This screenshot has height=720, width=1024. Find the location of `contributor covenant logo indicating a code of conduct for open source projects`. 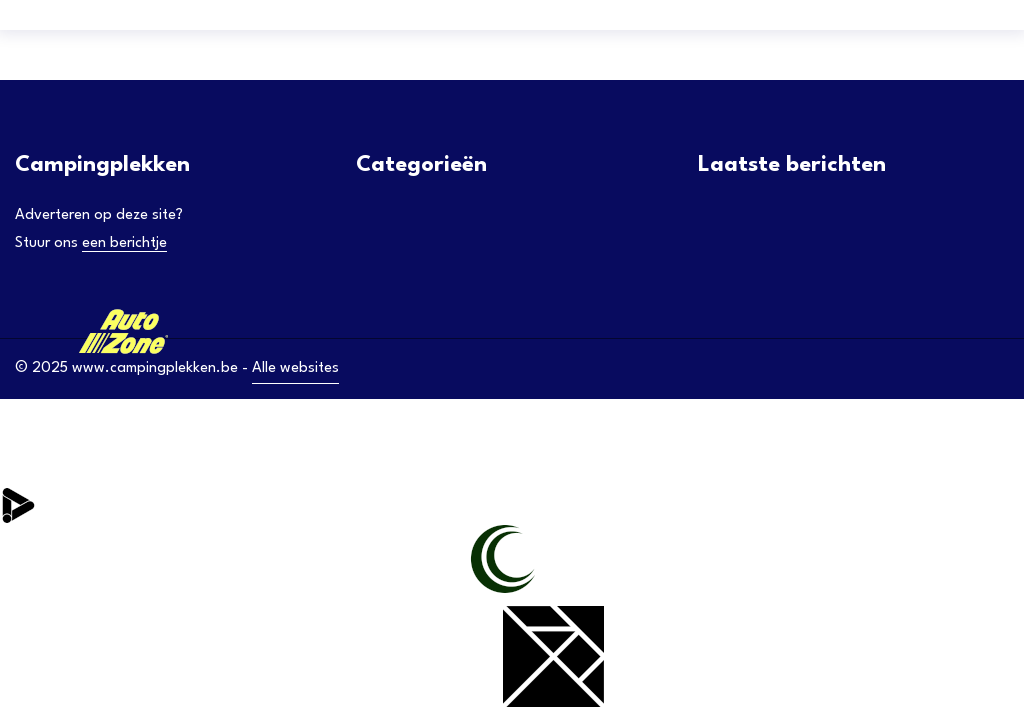

contributor covenant logo indicating a code of conduct for open source projects is located at coordinates (503, 559).